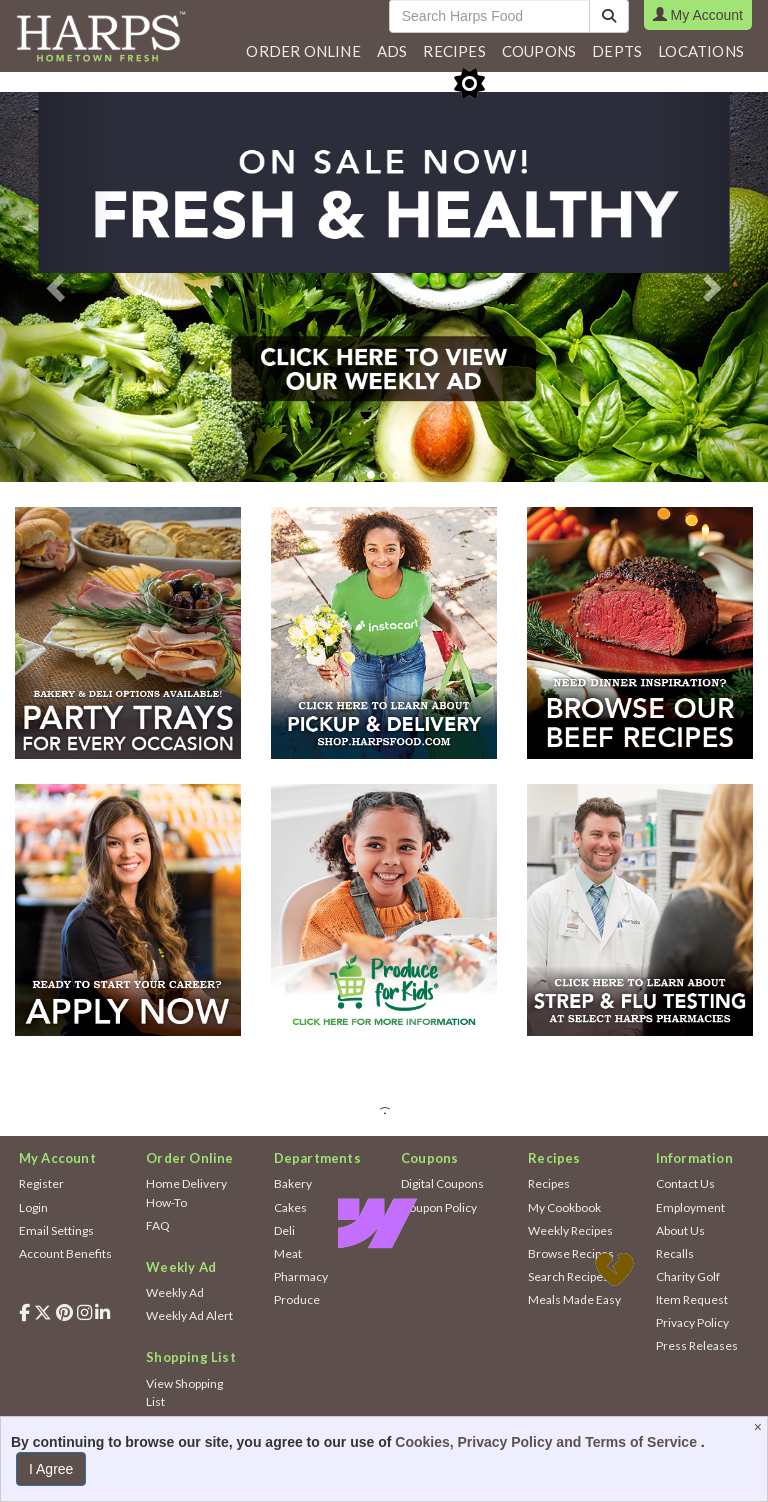 This screenshot has width=768, height=1502. What do you see at coordinates (469, 83) in the screenshot?
I see `toggle light mode or bright theme` at bounding box center [469, 83].